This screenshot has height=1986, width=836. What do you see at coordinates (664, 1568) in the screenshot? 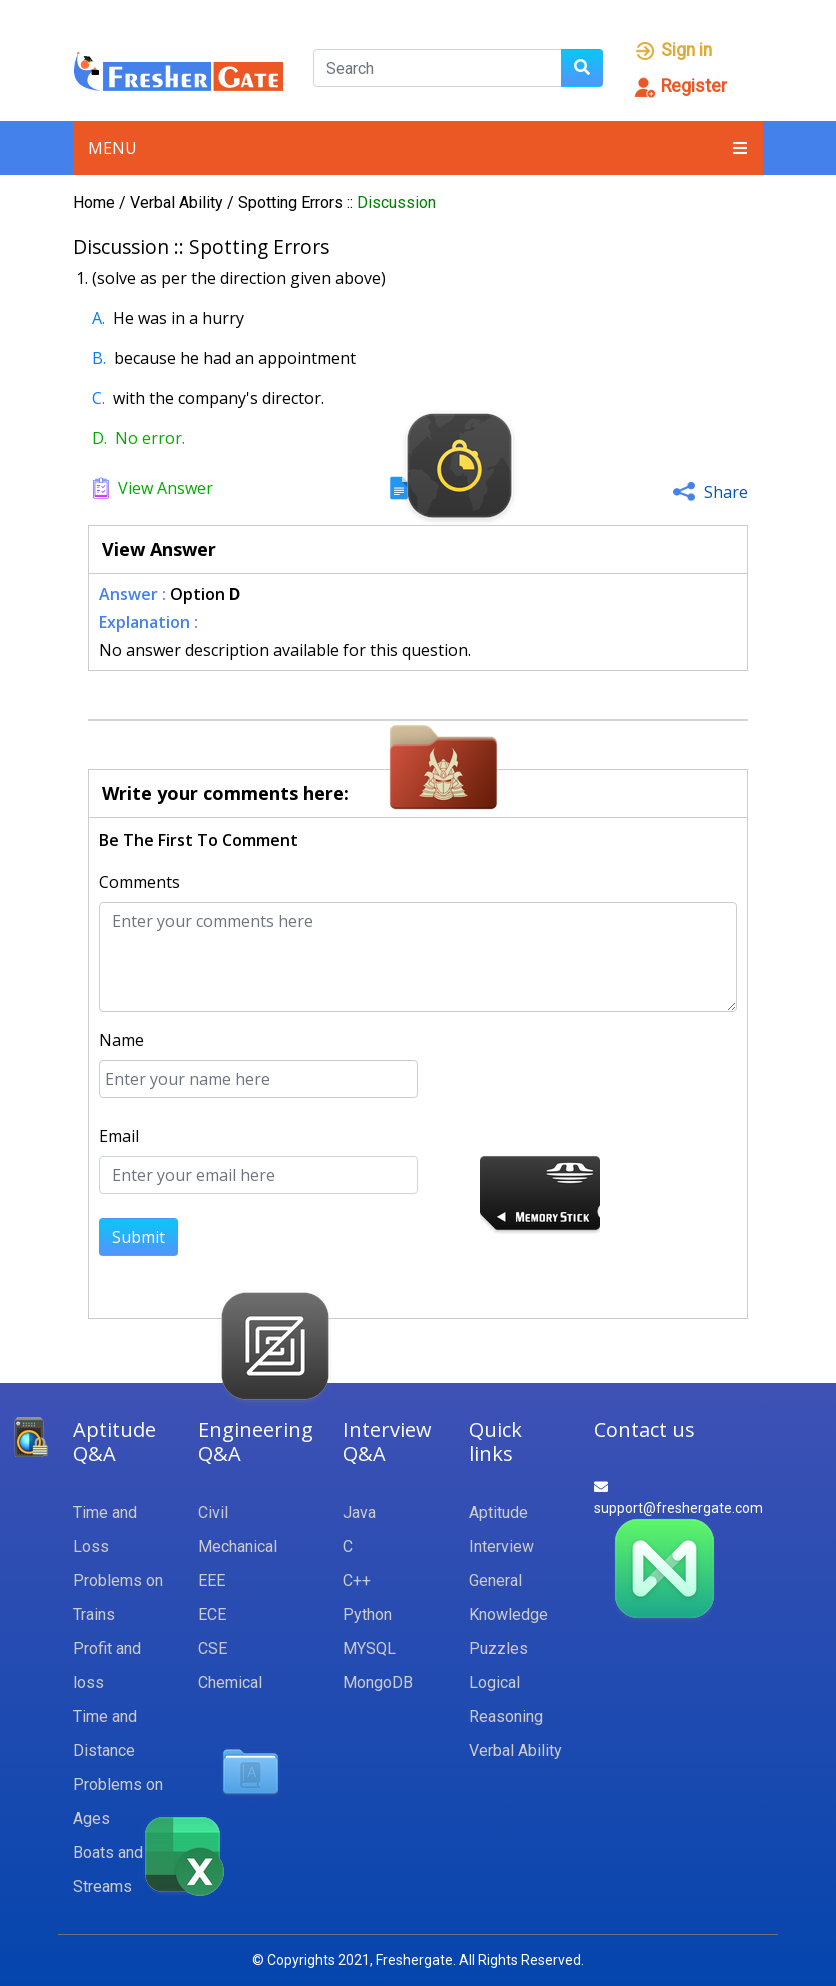
I see `open mindmaster mind mapping application` at bounding box center [664, 1568].